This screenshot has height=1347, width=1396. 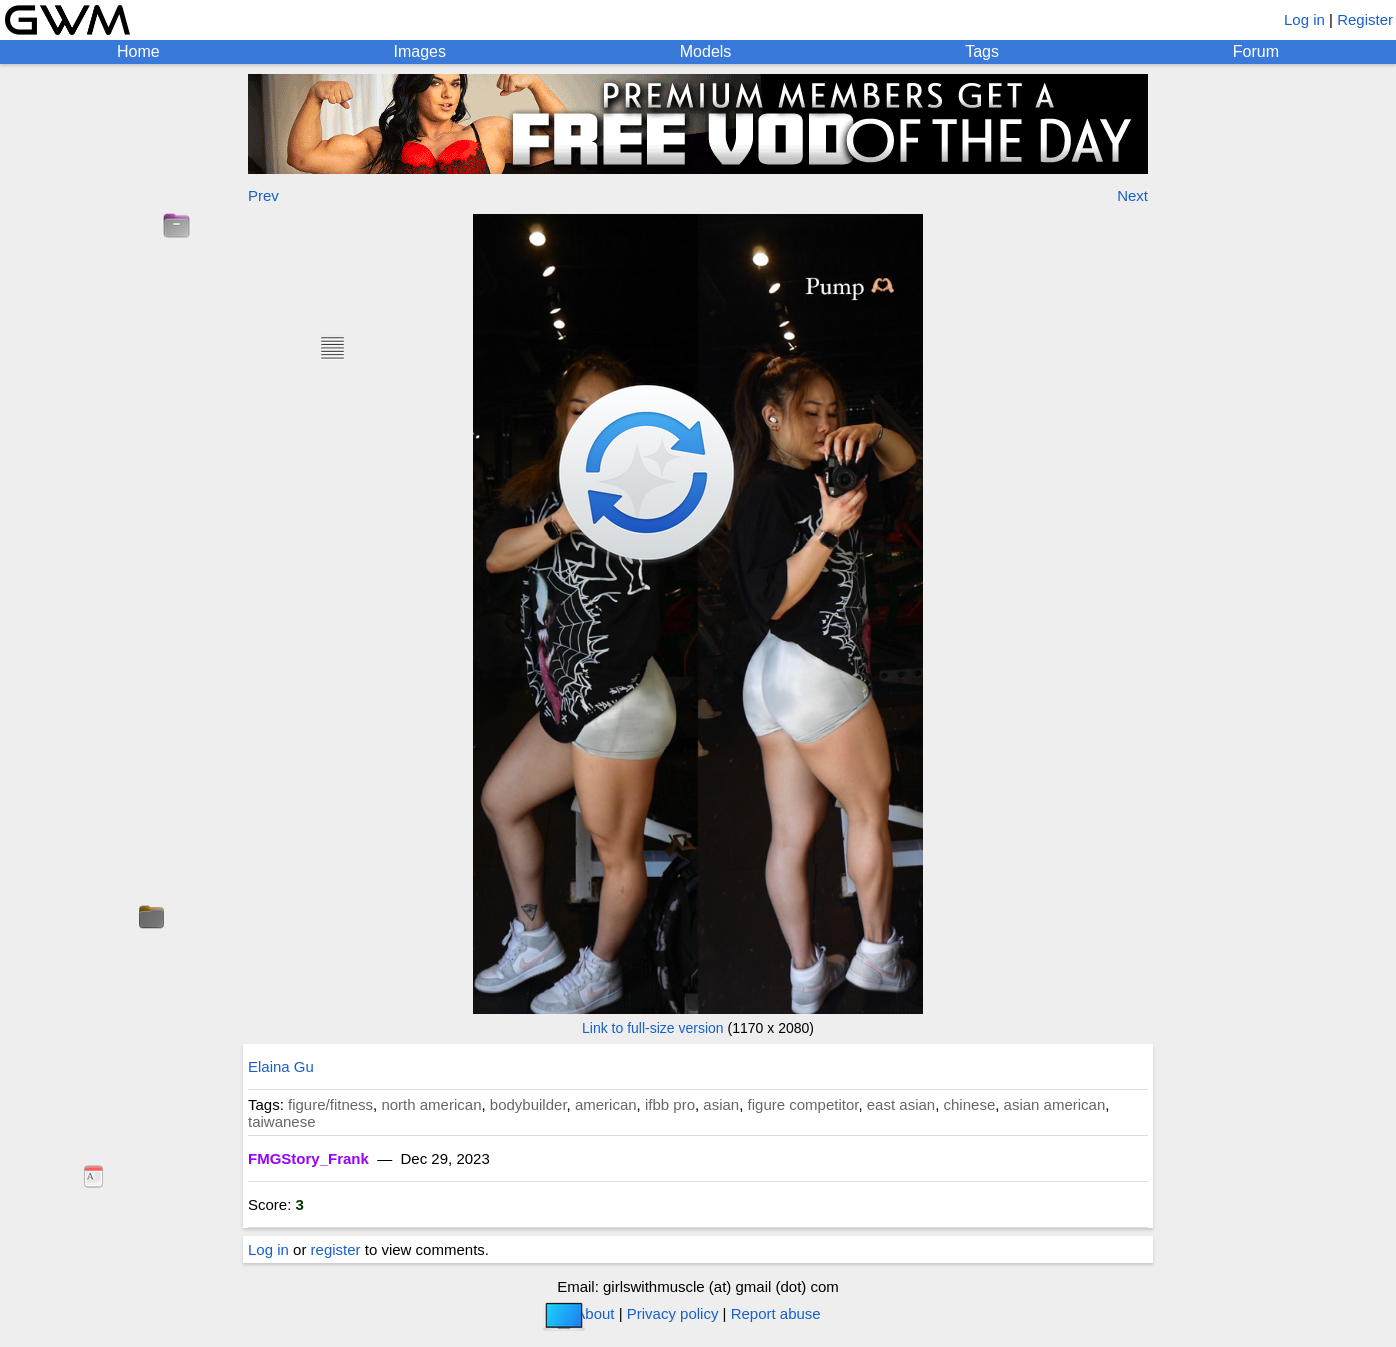 What do you see at coordinates (564, 1316) in the screenshot?
I see `laptop or portable computer device` at bounding box center [564, 1316].